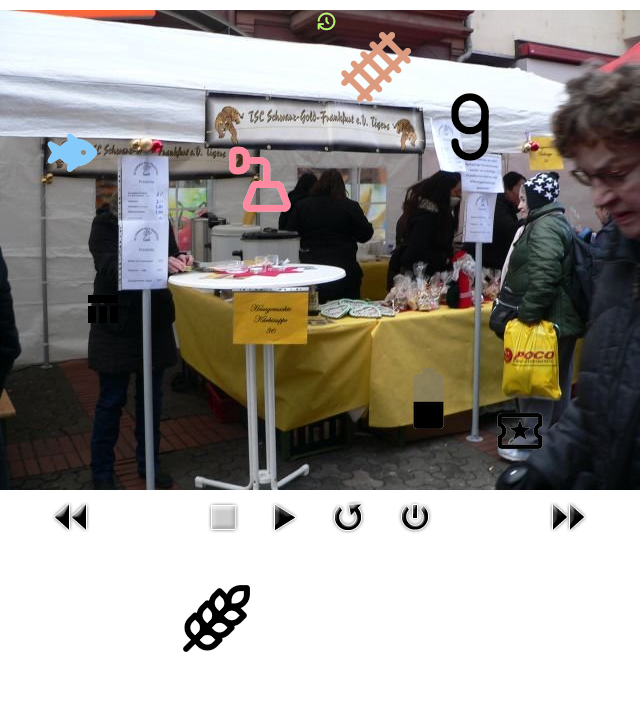 This screenshot has height=720, width=640. I want to click on indicates grain or wheat-based ingredients, so click(216, 618).